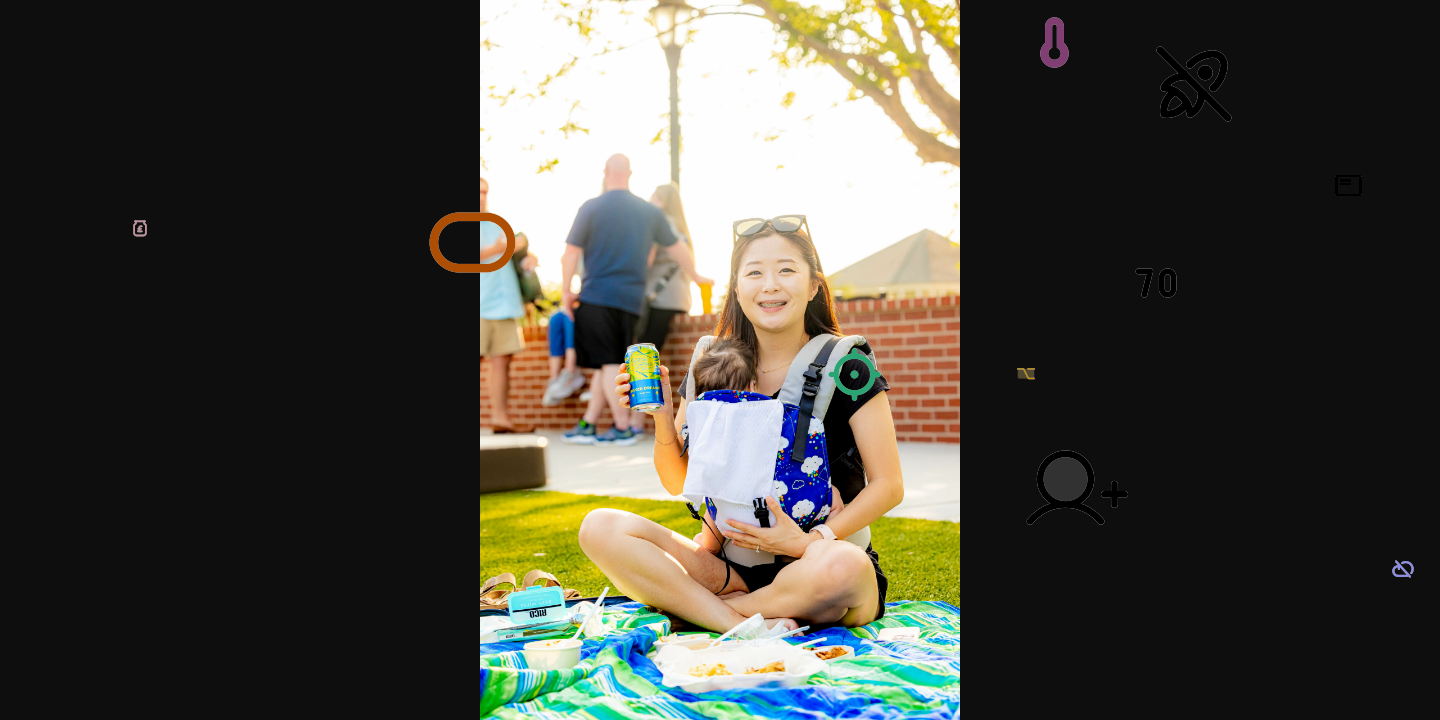 The image size is (1440, 720). Describe the element at coordinates (854, 374) in the screenshot. I see `center or focus on current location` at that location.